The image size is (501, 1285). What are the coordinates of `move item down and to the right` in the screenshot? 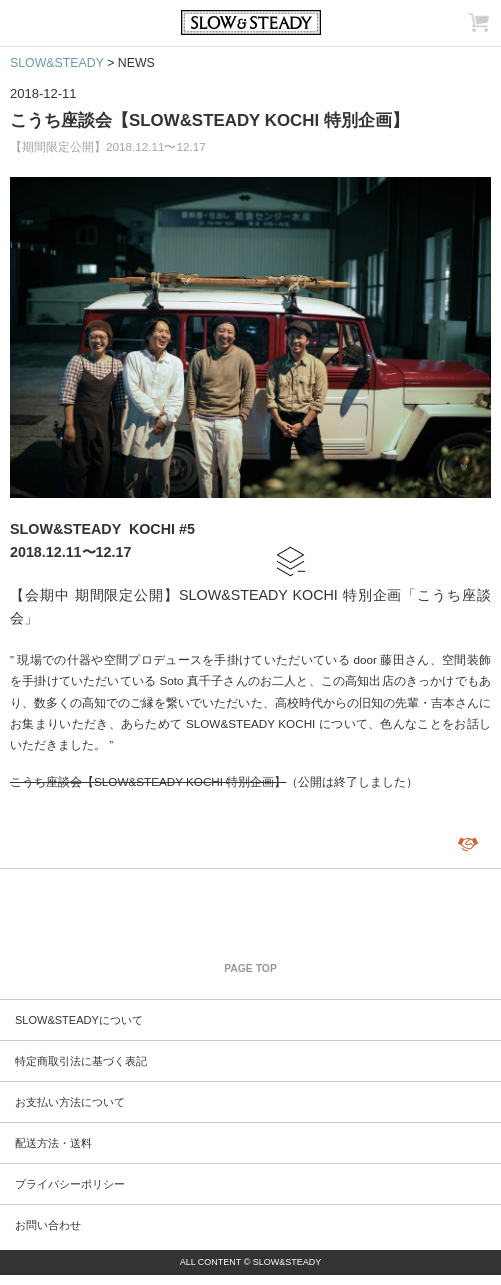 It's located at (250, 277).